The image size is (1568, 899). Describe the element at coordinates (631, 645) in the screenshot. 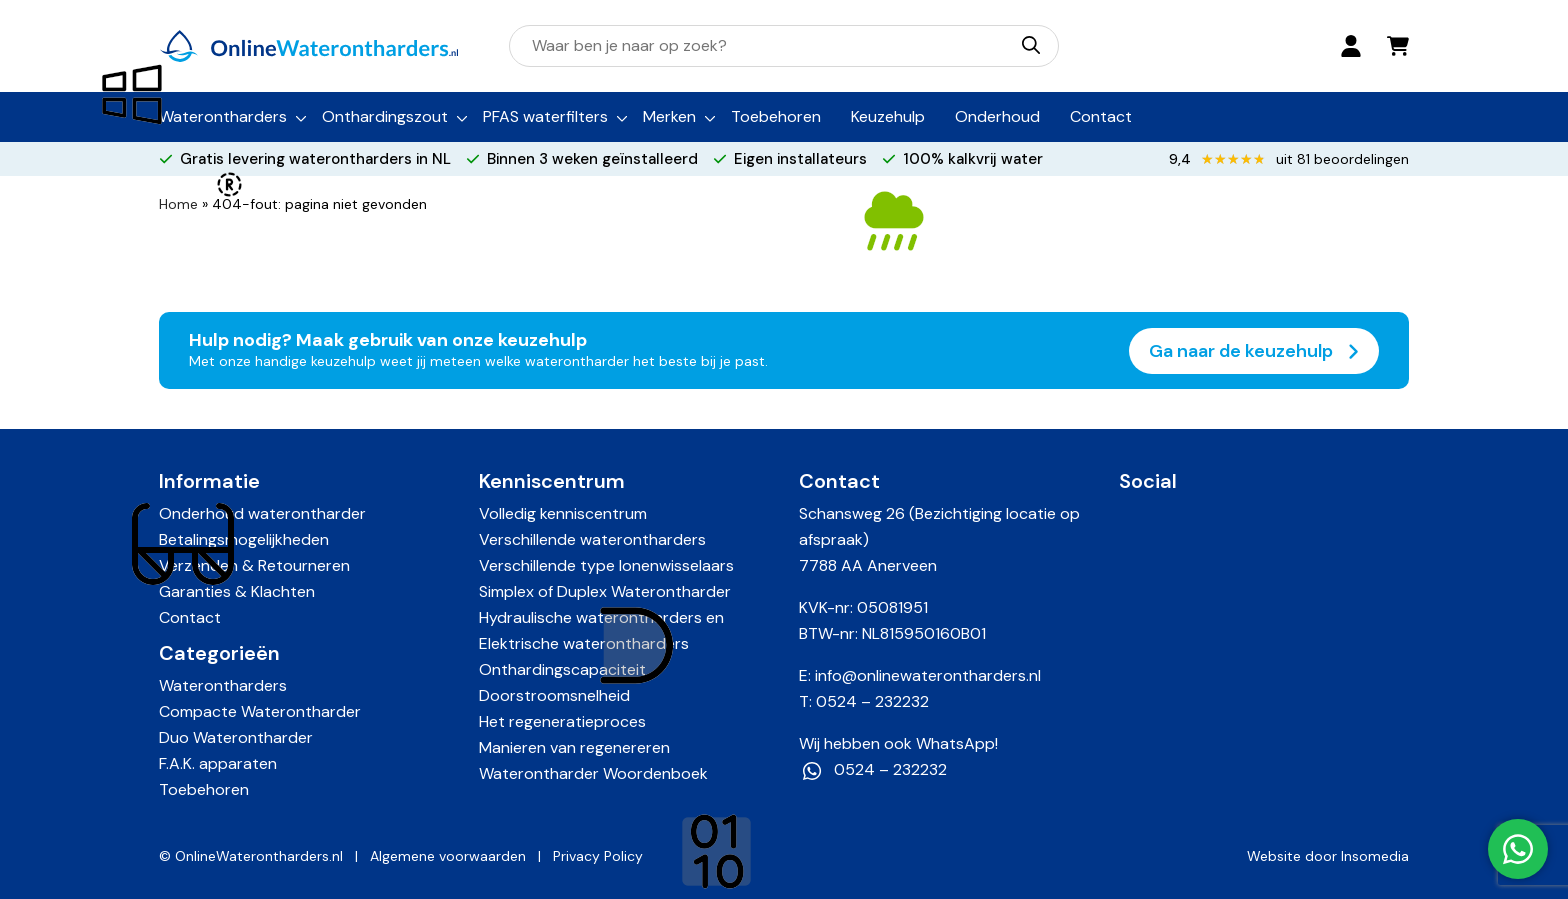

I see `indicates a proper superset relationship in mathematical notation` at that location.